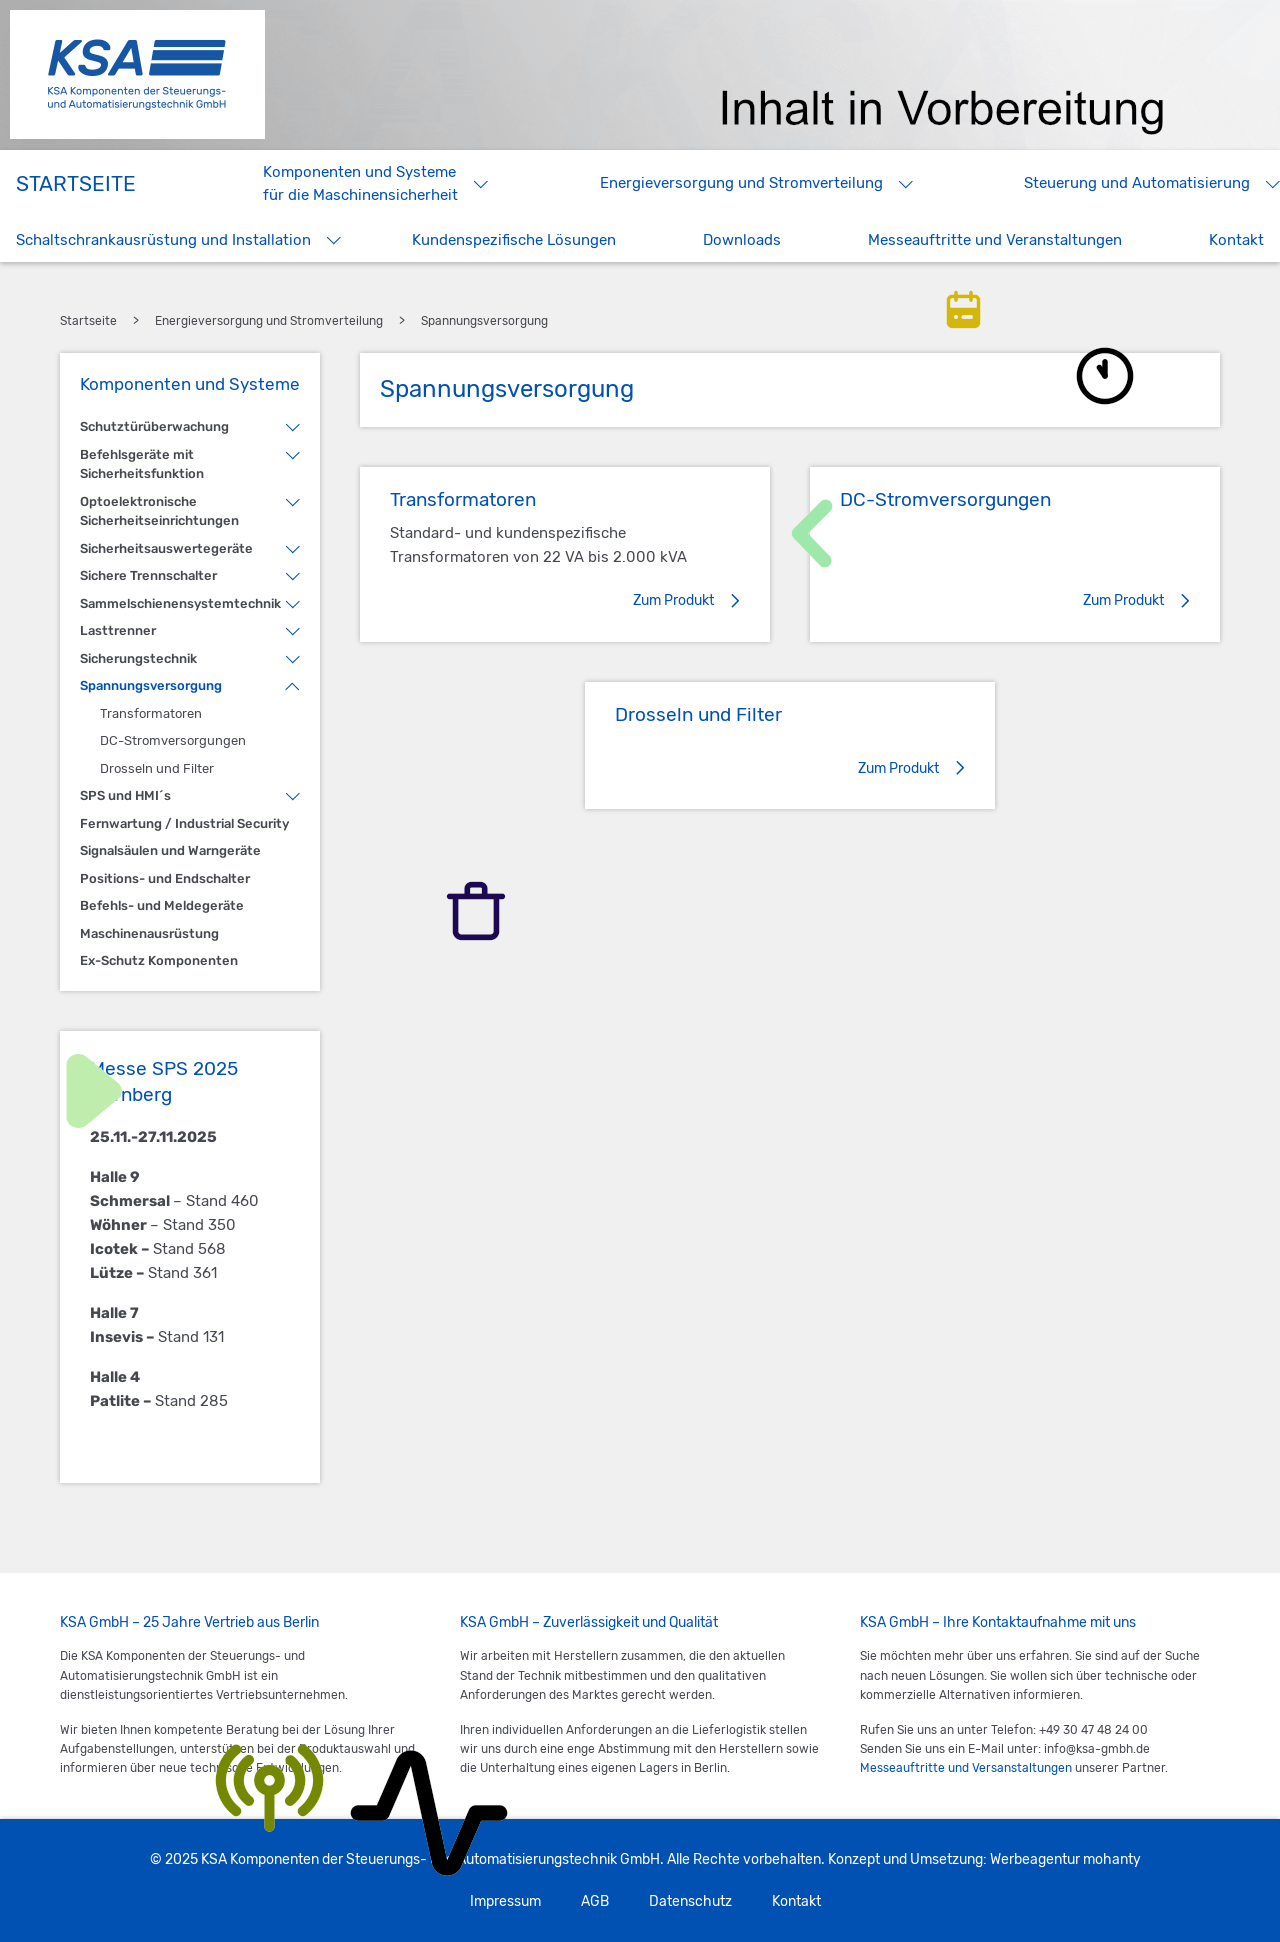  What do you see at coordinates (429, 1813) in the screenshot?
I see `view activity or health metrics` at bounding box center [429, 1813].